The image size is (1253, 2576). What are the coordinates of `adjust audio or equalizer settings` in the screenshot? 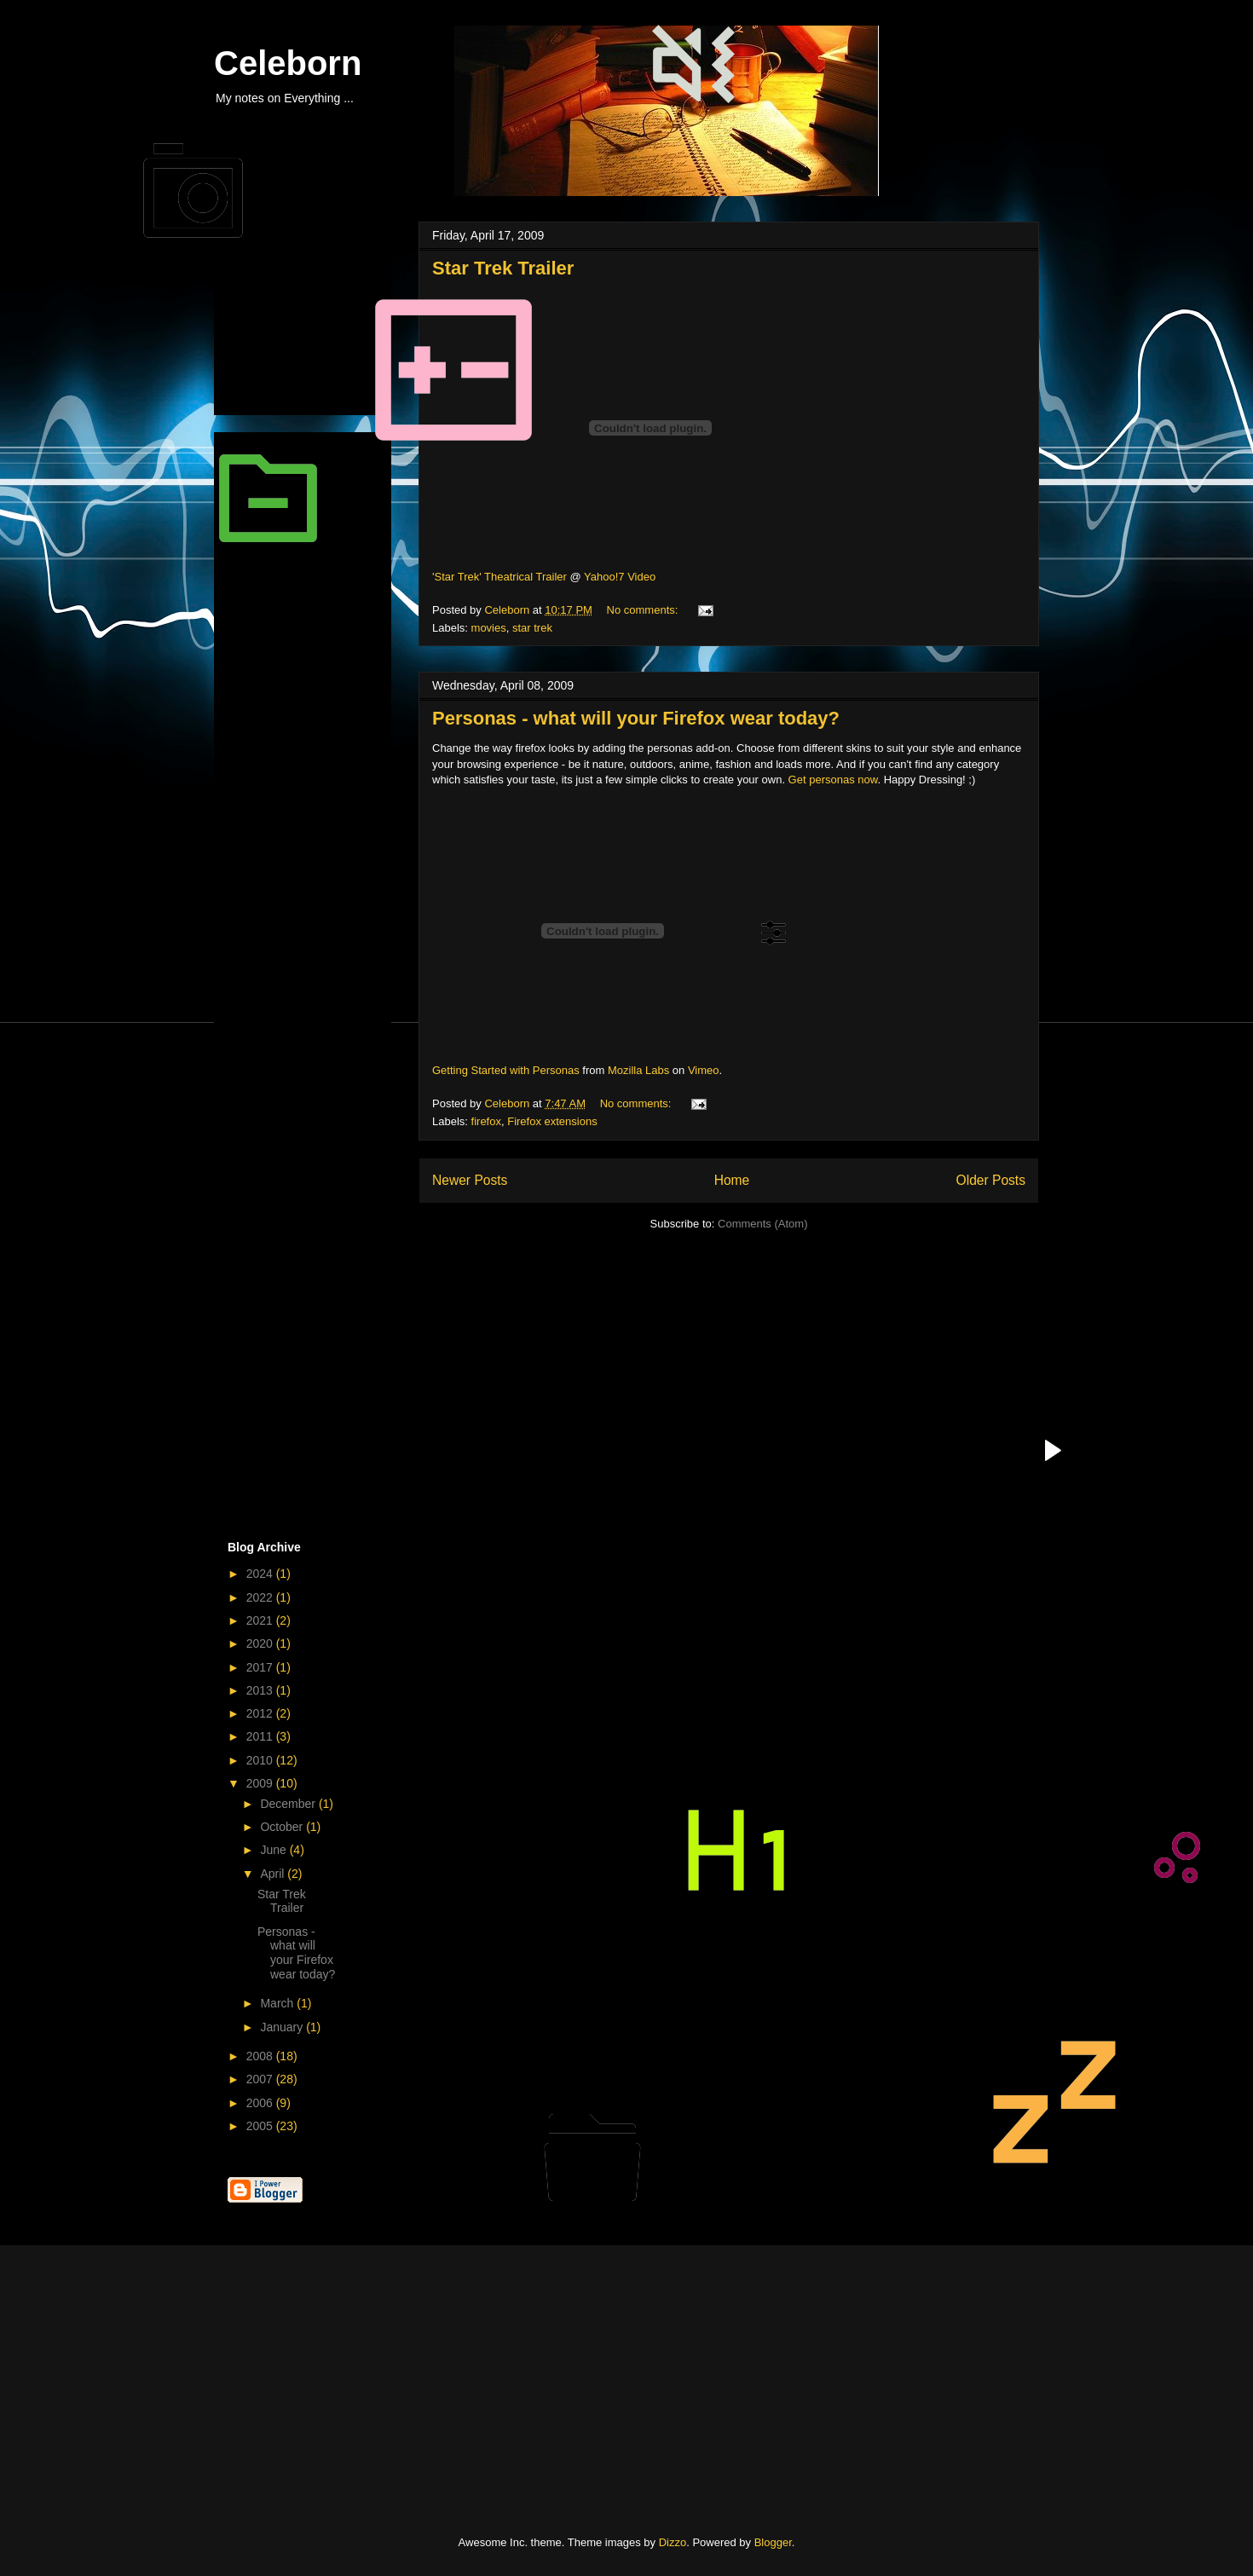 It's located at (773, 933).